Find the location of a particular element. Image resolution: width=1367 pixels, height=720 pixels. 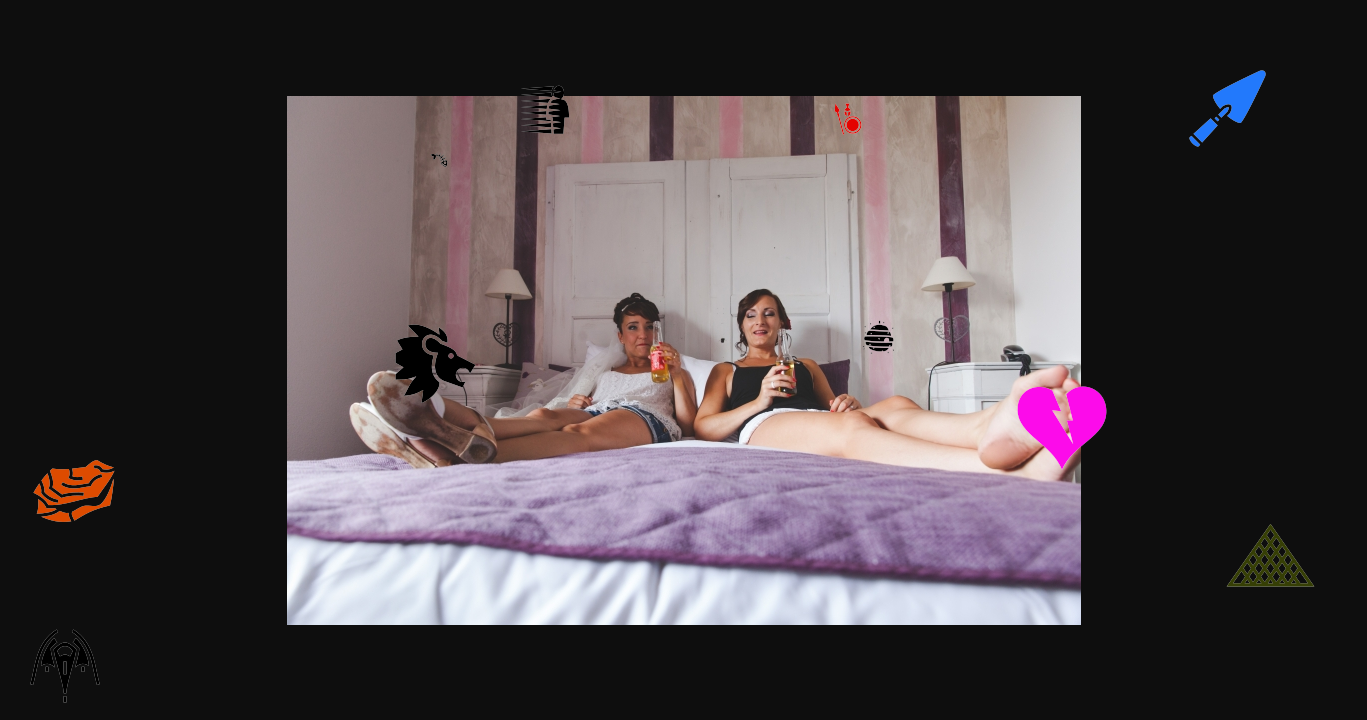

represents a lion character or avatar in a game is located at coordinates (436, 365).